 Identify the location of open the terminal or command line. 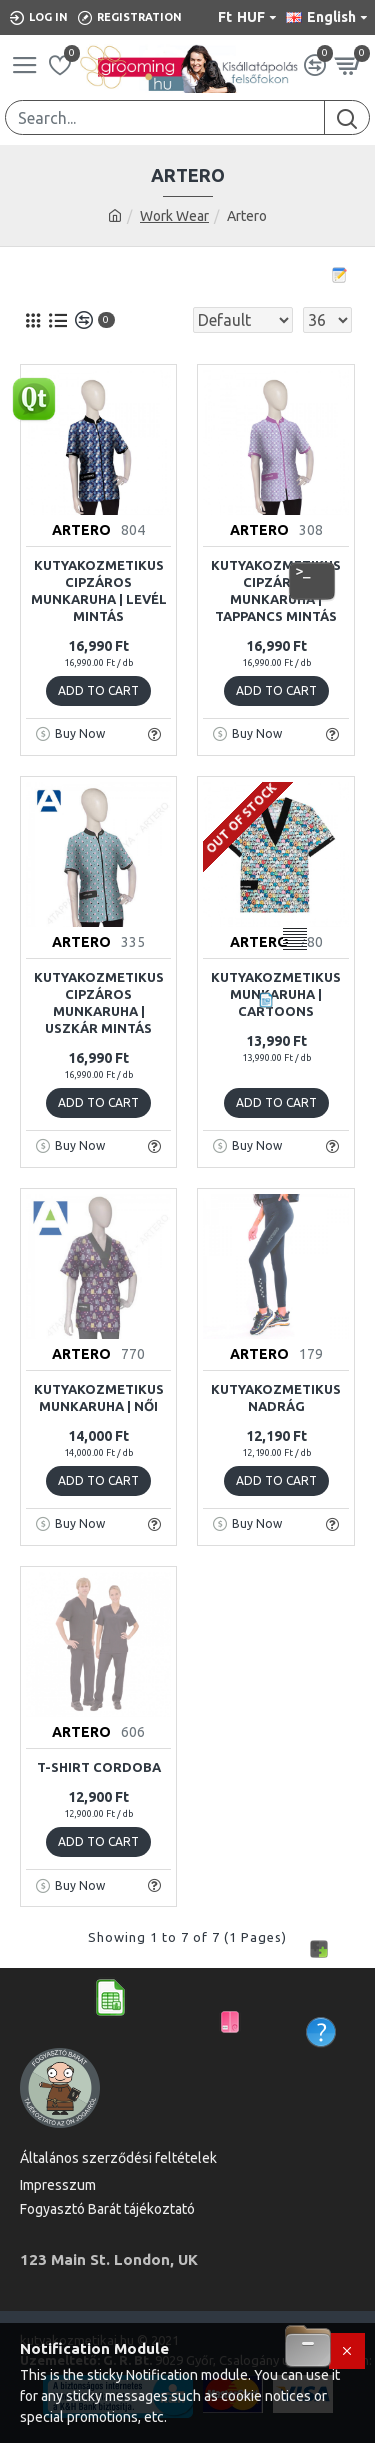
(312, 581).